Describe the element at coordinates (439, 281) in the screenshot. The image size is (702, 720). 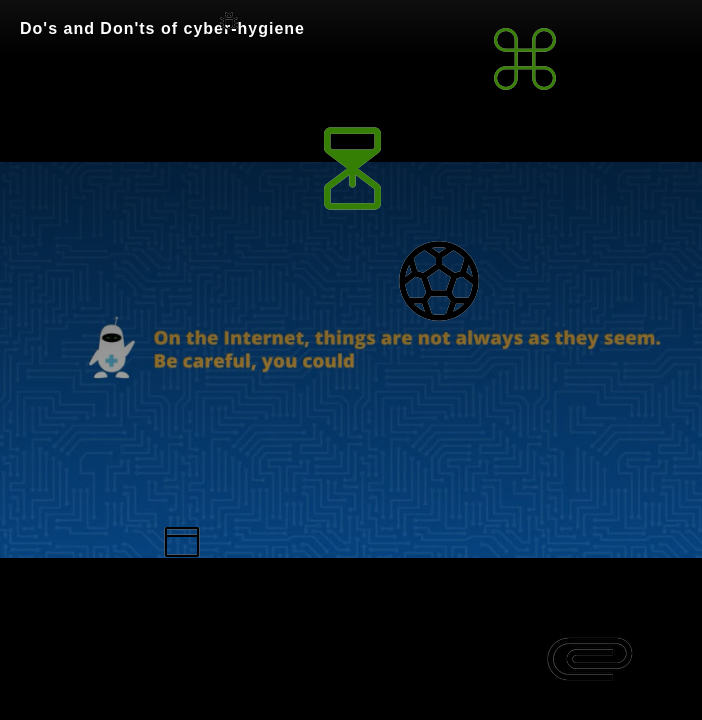
I see `access soccer or football content` at that location.